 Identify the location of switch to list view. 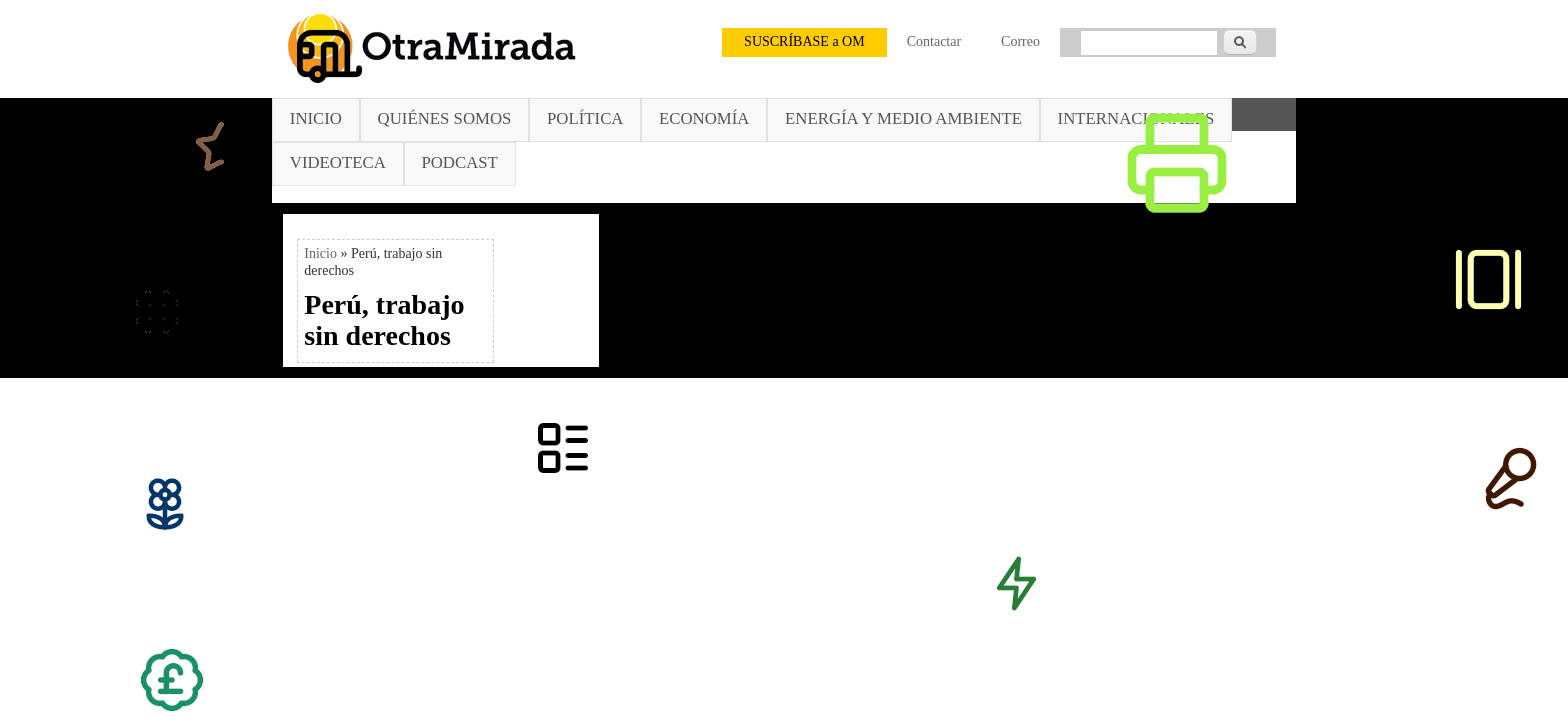
(563, 448).